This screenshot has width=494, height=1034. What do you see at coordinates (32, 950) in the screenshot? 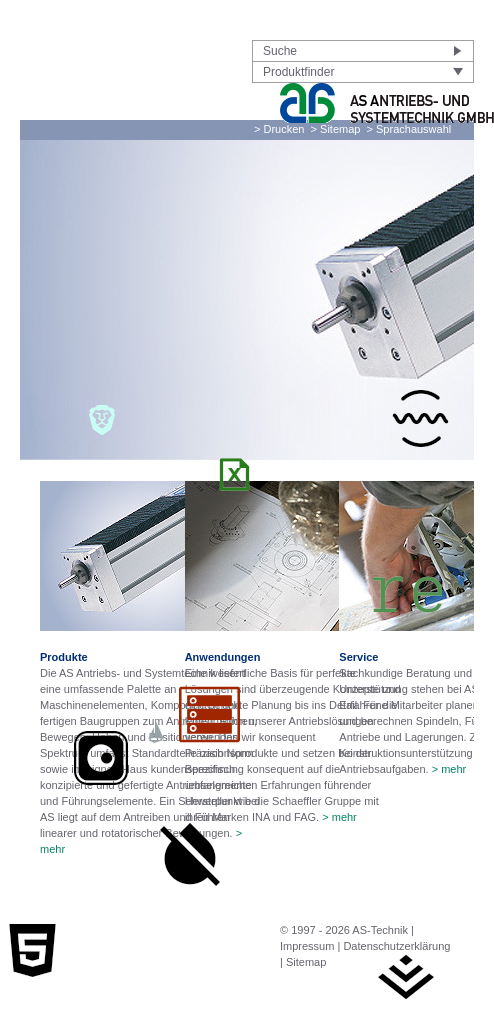
I see `indicates content built with HTML5 technology` at bounding box center [32, 950].